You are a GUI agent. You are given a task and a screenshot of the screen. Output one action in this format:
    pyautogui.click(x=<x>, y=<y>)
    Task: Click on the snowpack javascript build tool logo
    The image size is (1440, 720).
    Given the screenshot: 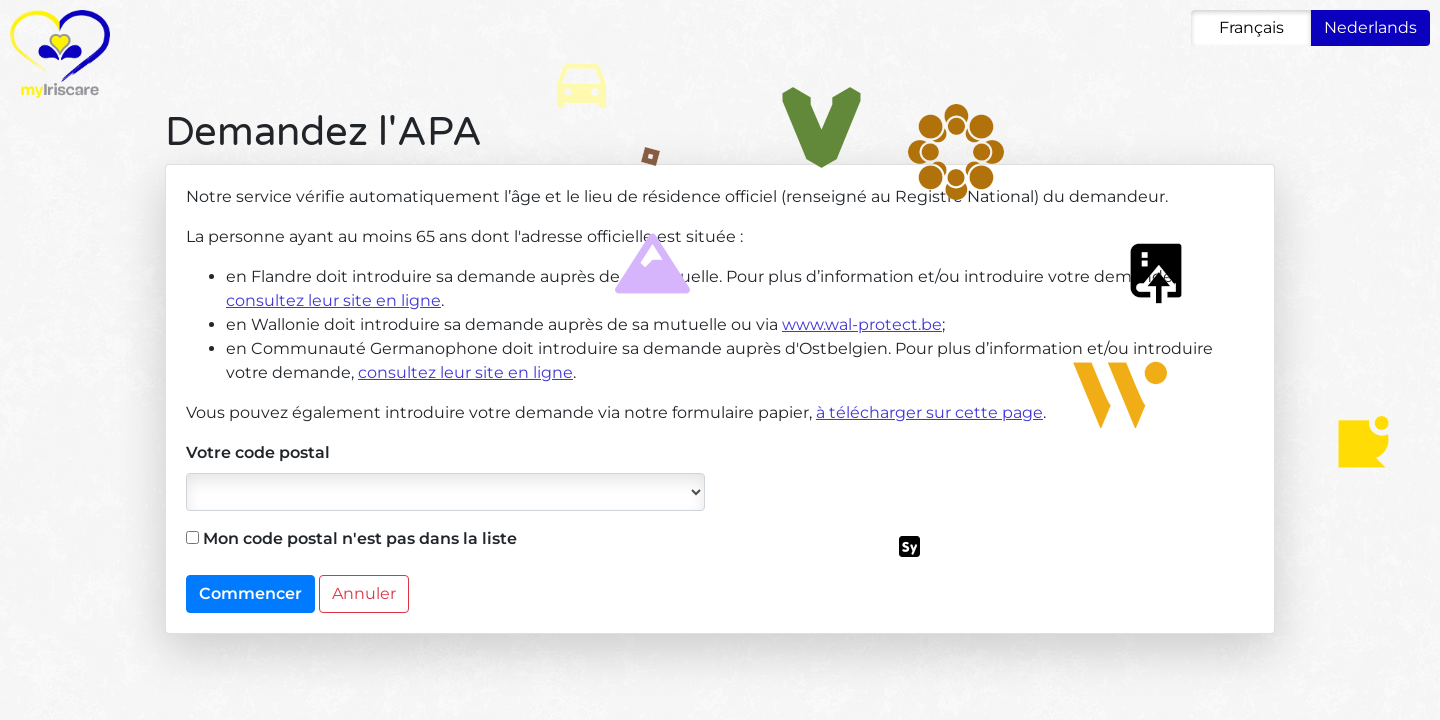 What is the action you would take?
    pyautogui.click(x=652, y=263)
    